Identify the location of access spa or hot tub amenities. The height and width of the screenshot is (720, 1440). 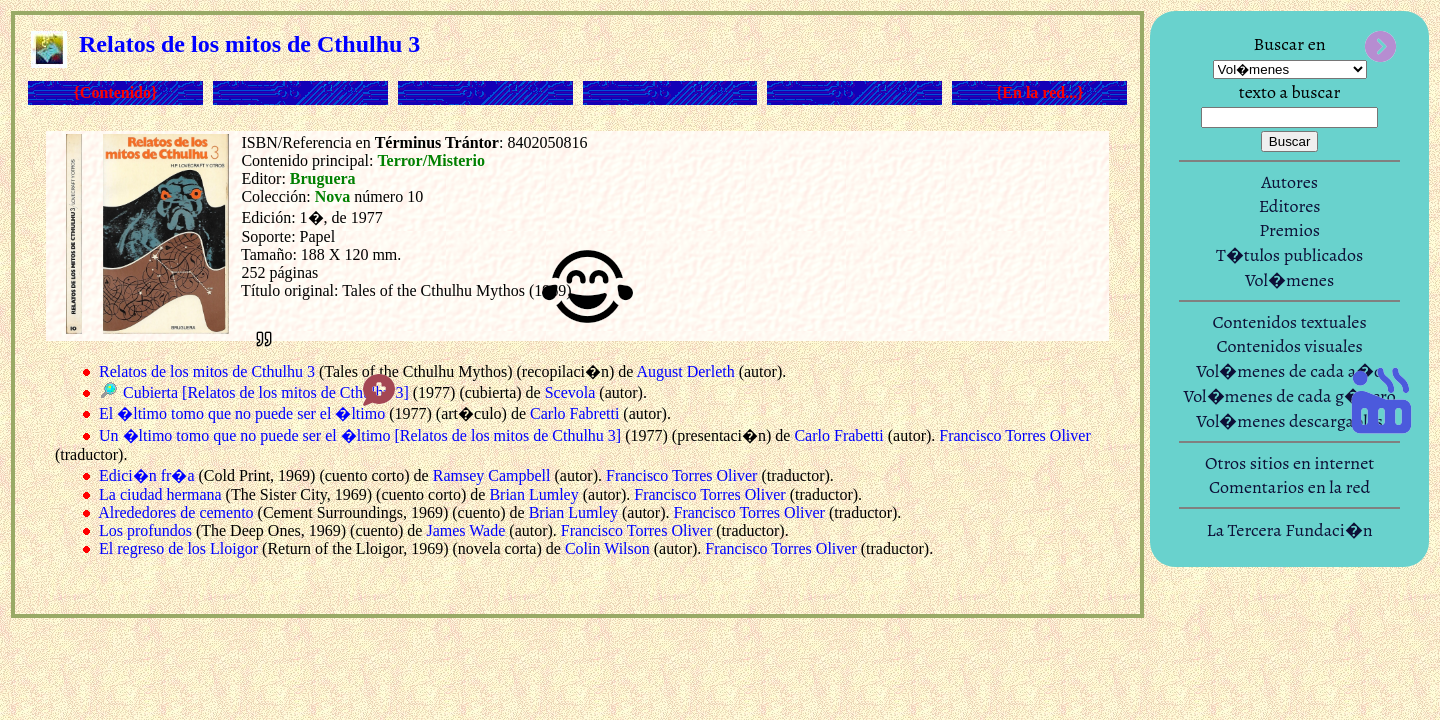
(1381, 399).